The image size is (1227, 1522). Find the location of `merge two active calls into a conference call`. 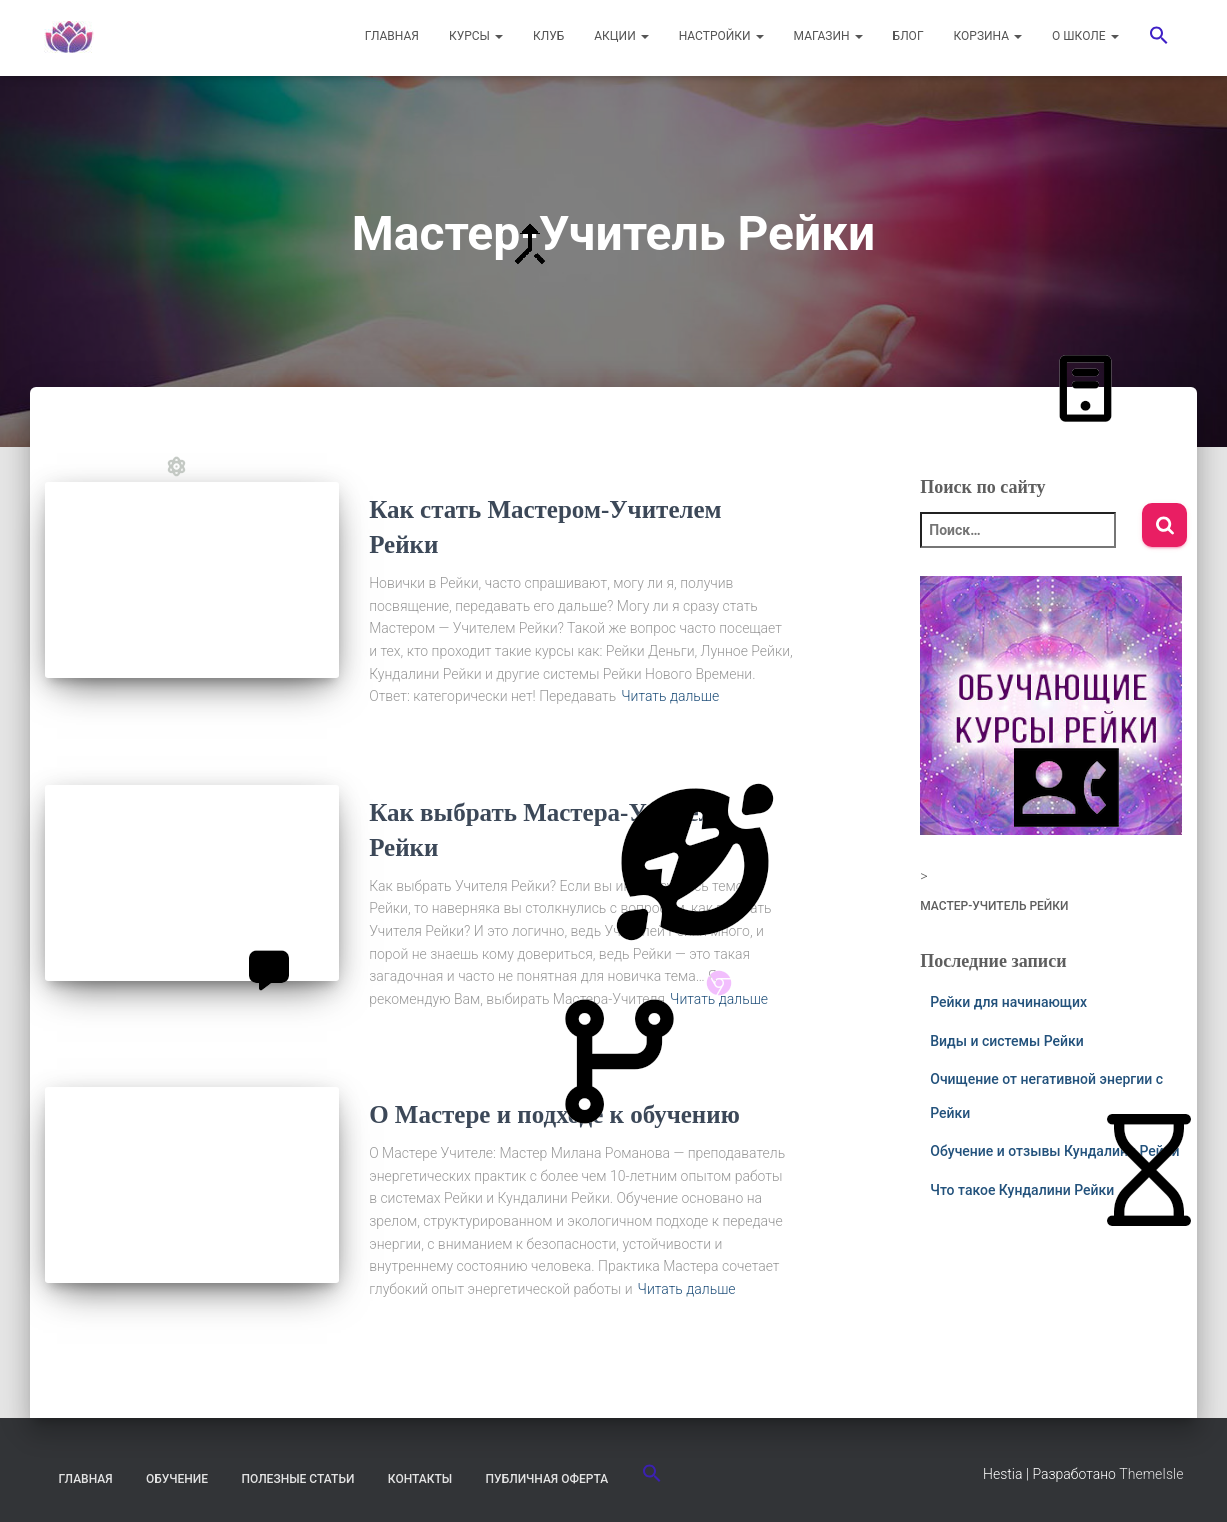

merge two active calls into a conference call is located at coordinates (530, 244).